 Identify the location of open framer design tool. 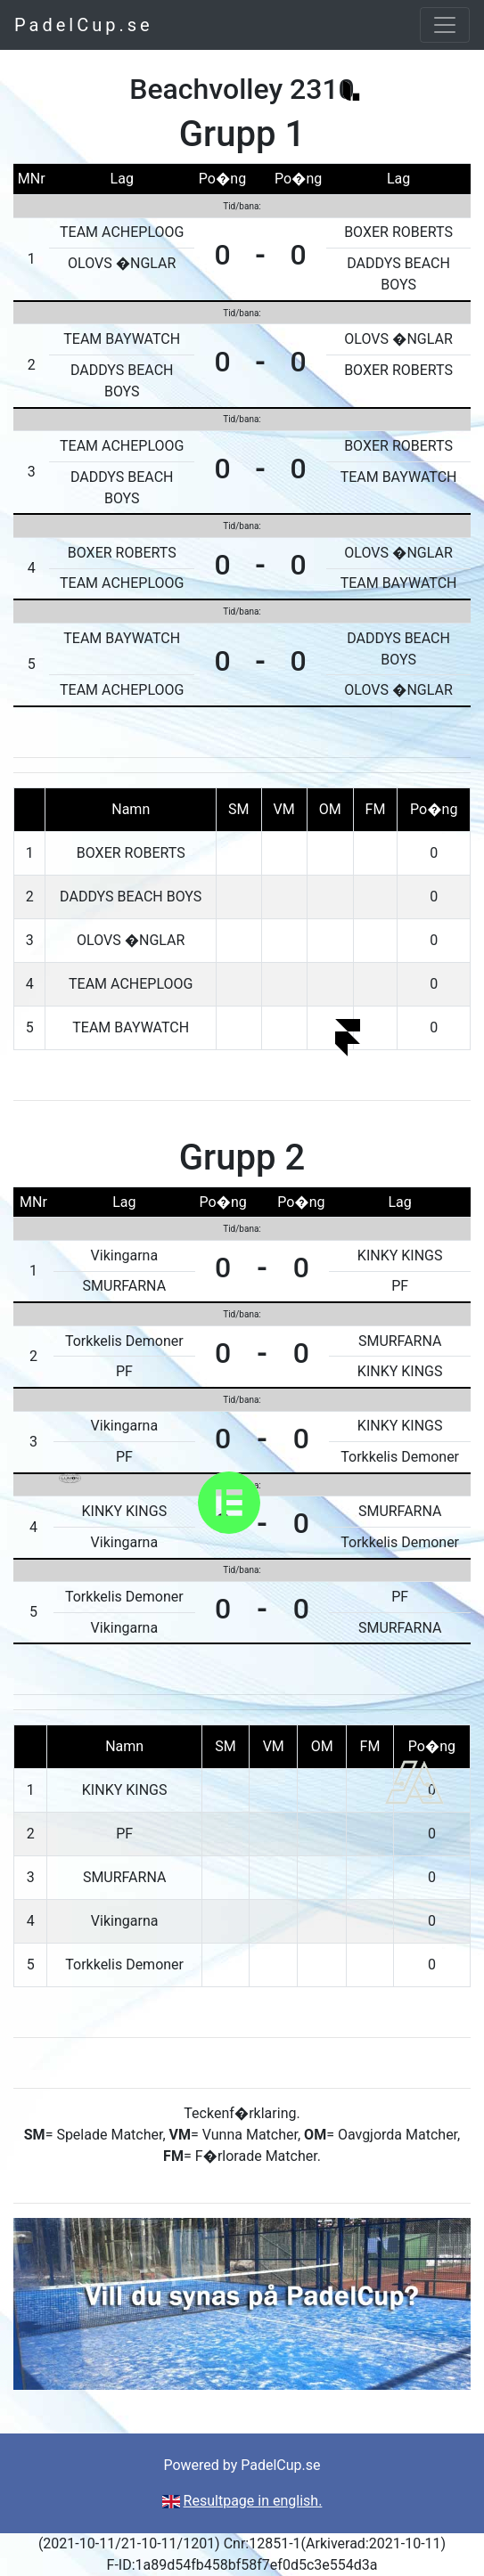
(348, 1038).